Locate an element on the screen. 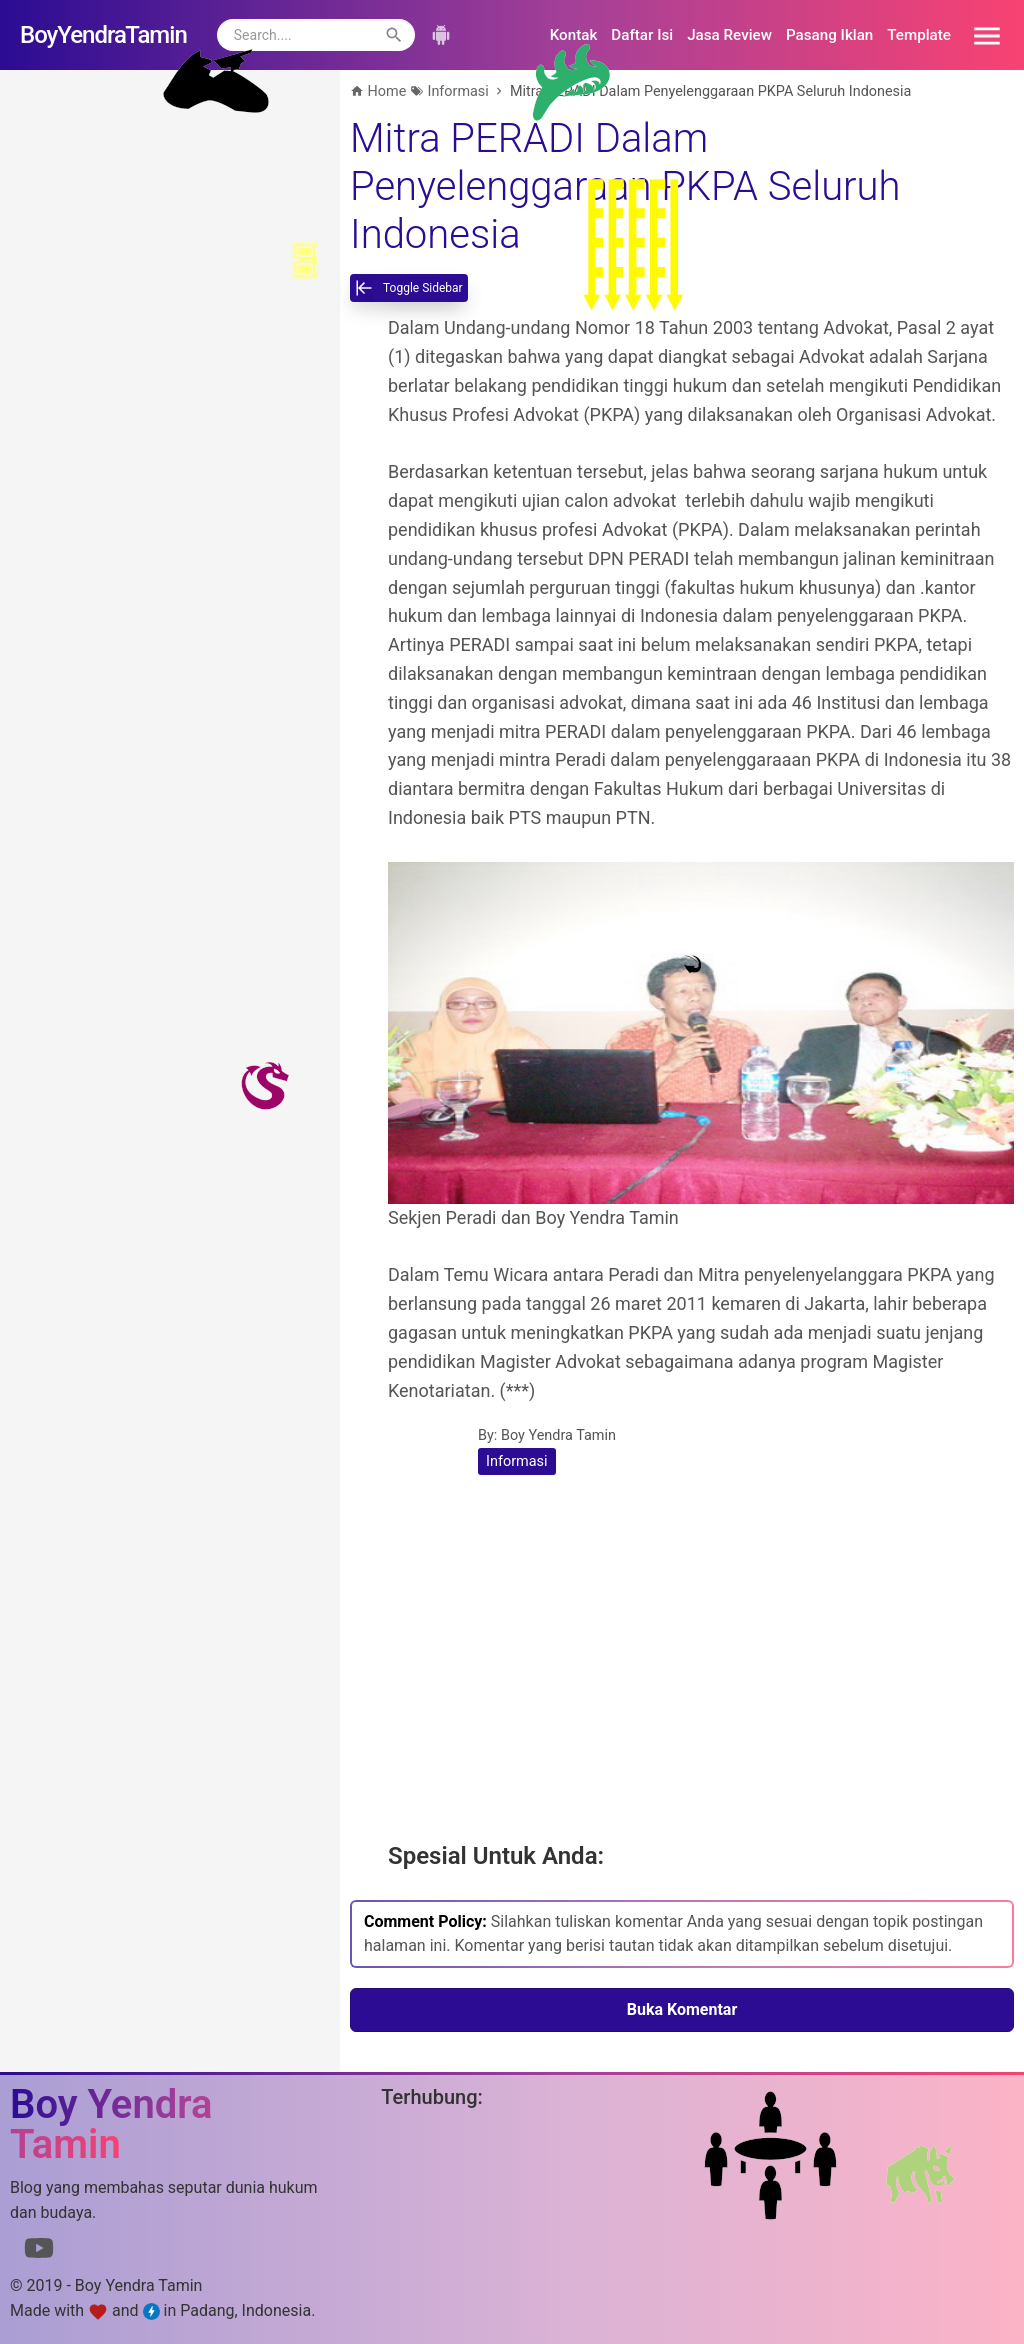 The height and width of the screenshot is (2344, 1024). join or schedule a meeting is located at coordinates (770, 2155).